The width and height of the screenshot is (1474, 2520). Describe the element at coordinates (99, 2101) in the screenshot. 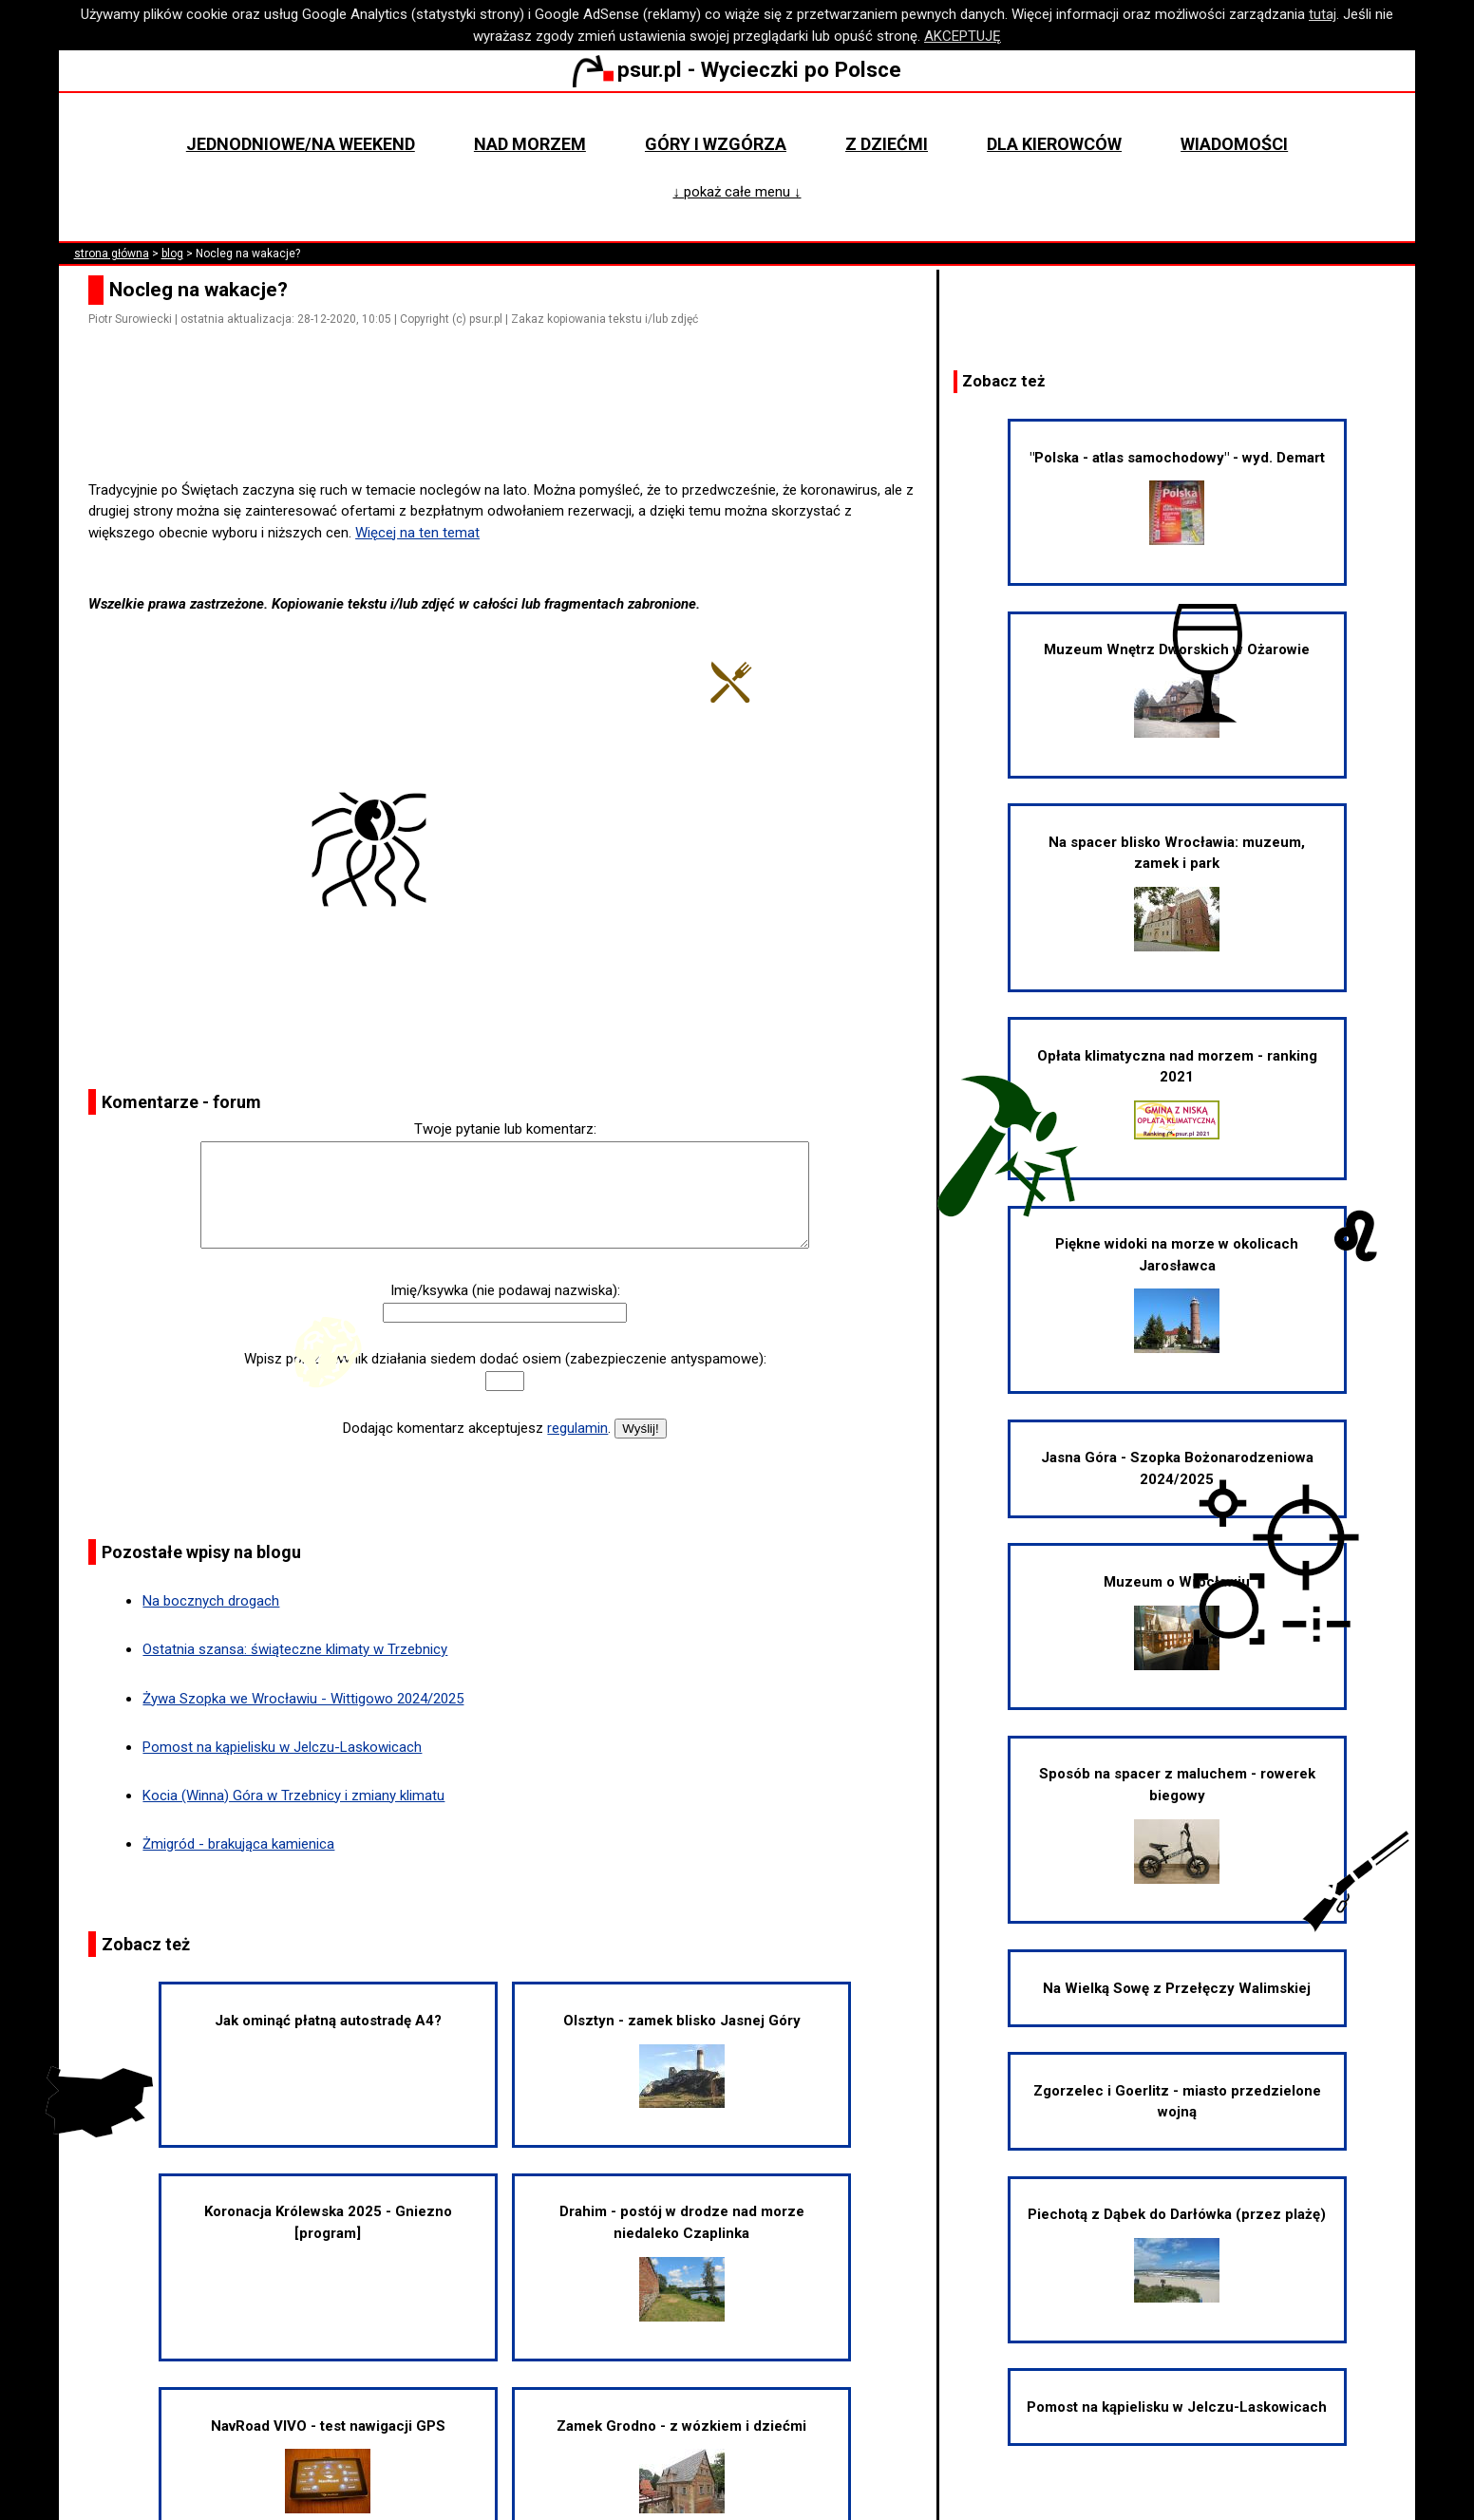

I see `select bulgaria as your country or region` at that location.